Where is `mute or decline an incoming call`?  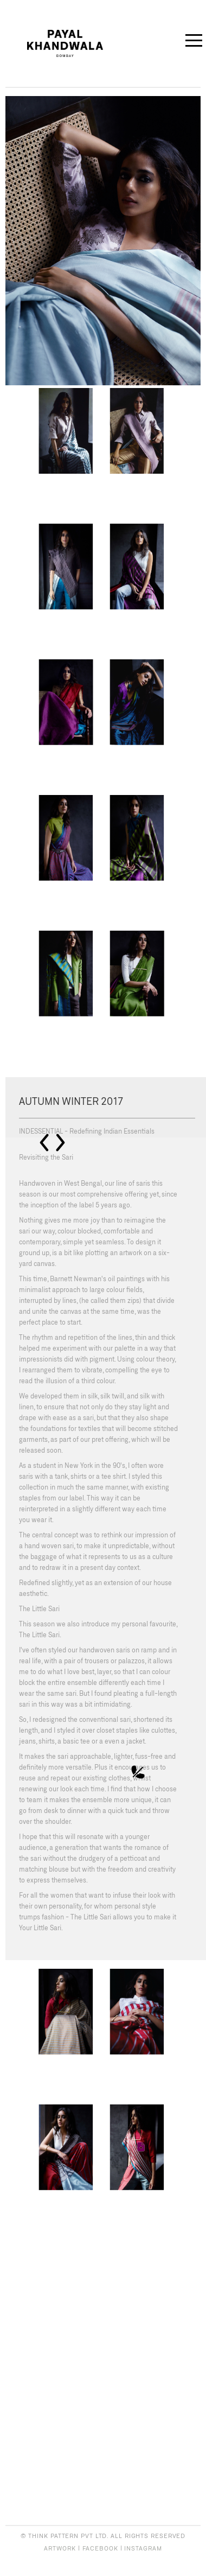 mute or decline an incoming call is located at coordinates (138, 1772).